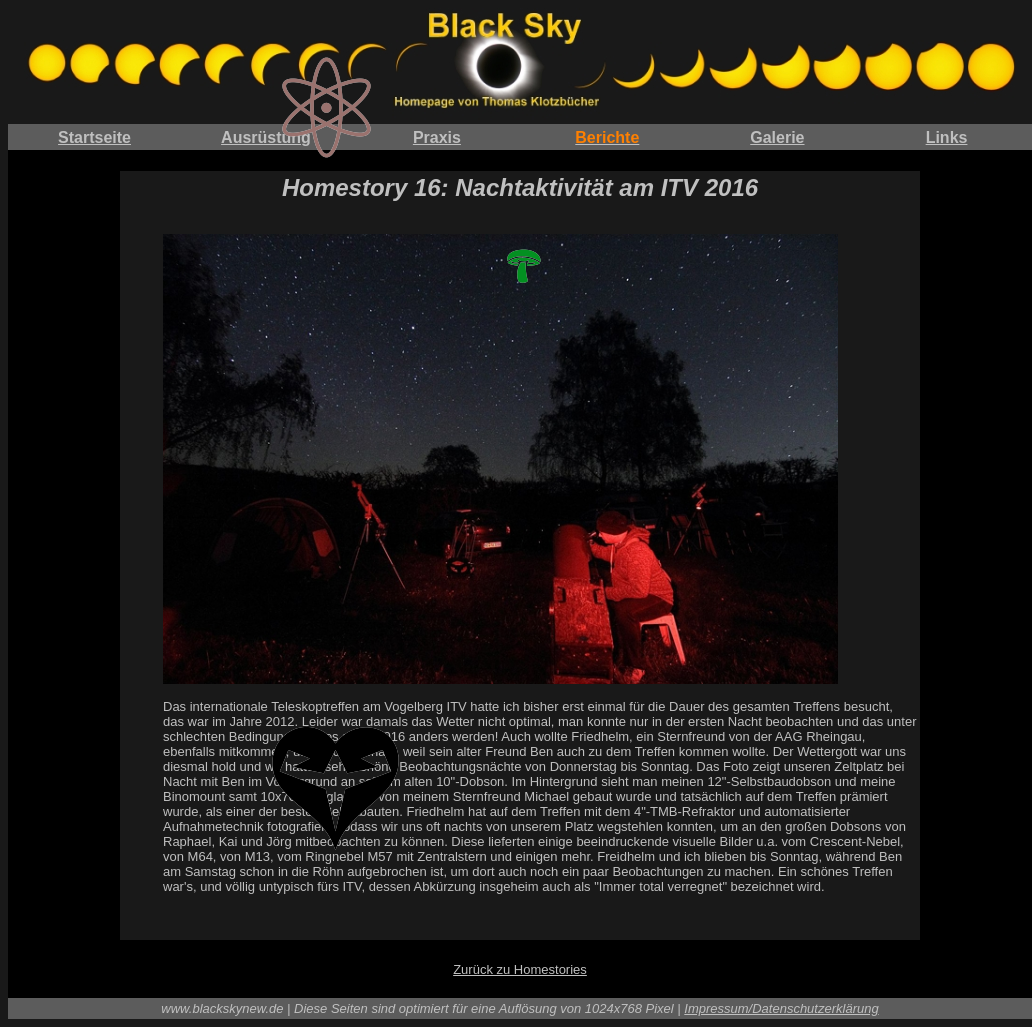  Describe the element at coordinates (326, 107) in the screenshot. I see `access science or physics-related content` at that location.